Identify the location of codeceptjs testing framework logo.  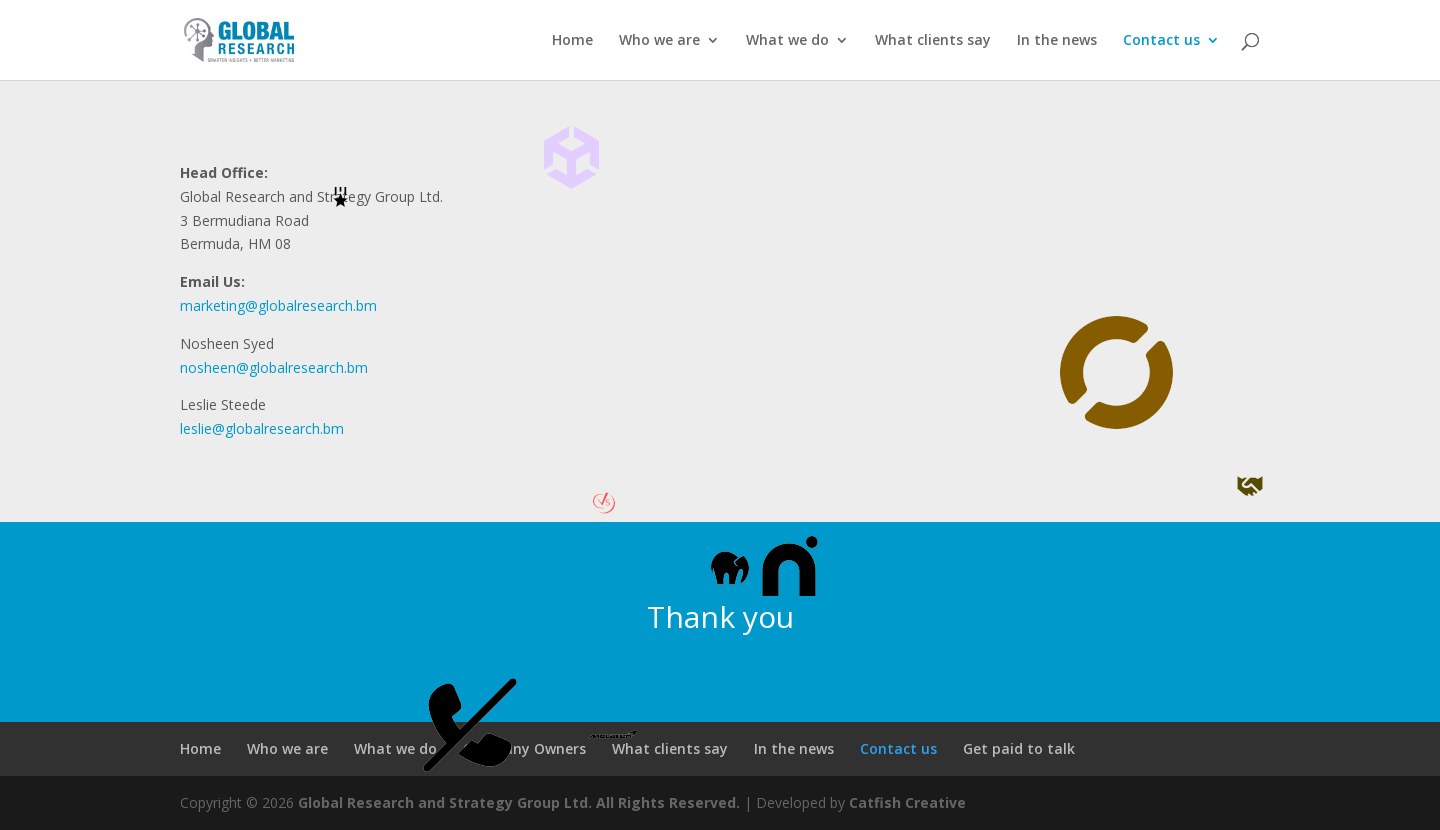
(604, 503).